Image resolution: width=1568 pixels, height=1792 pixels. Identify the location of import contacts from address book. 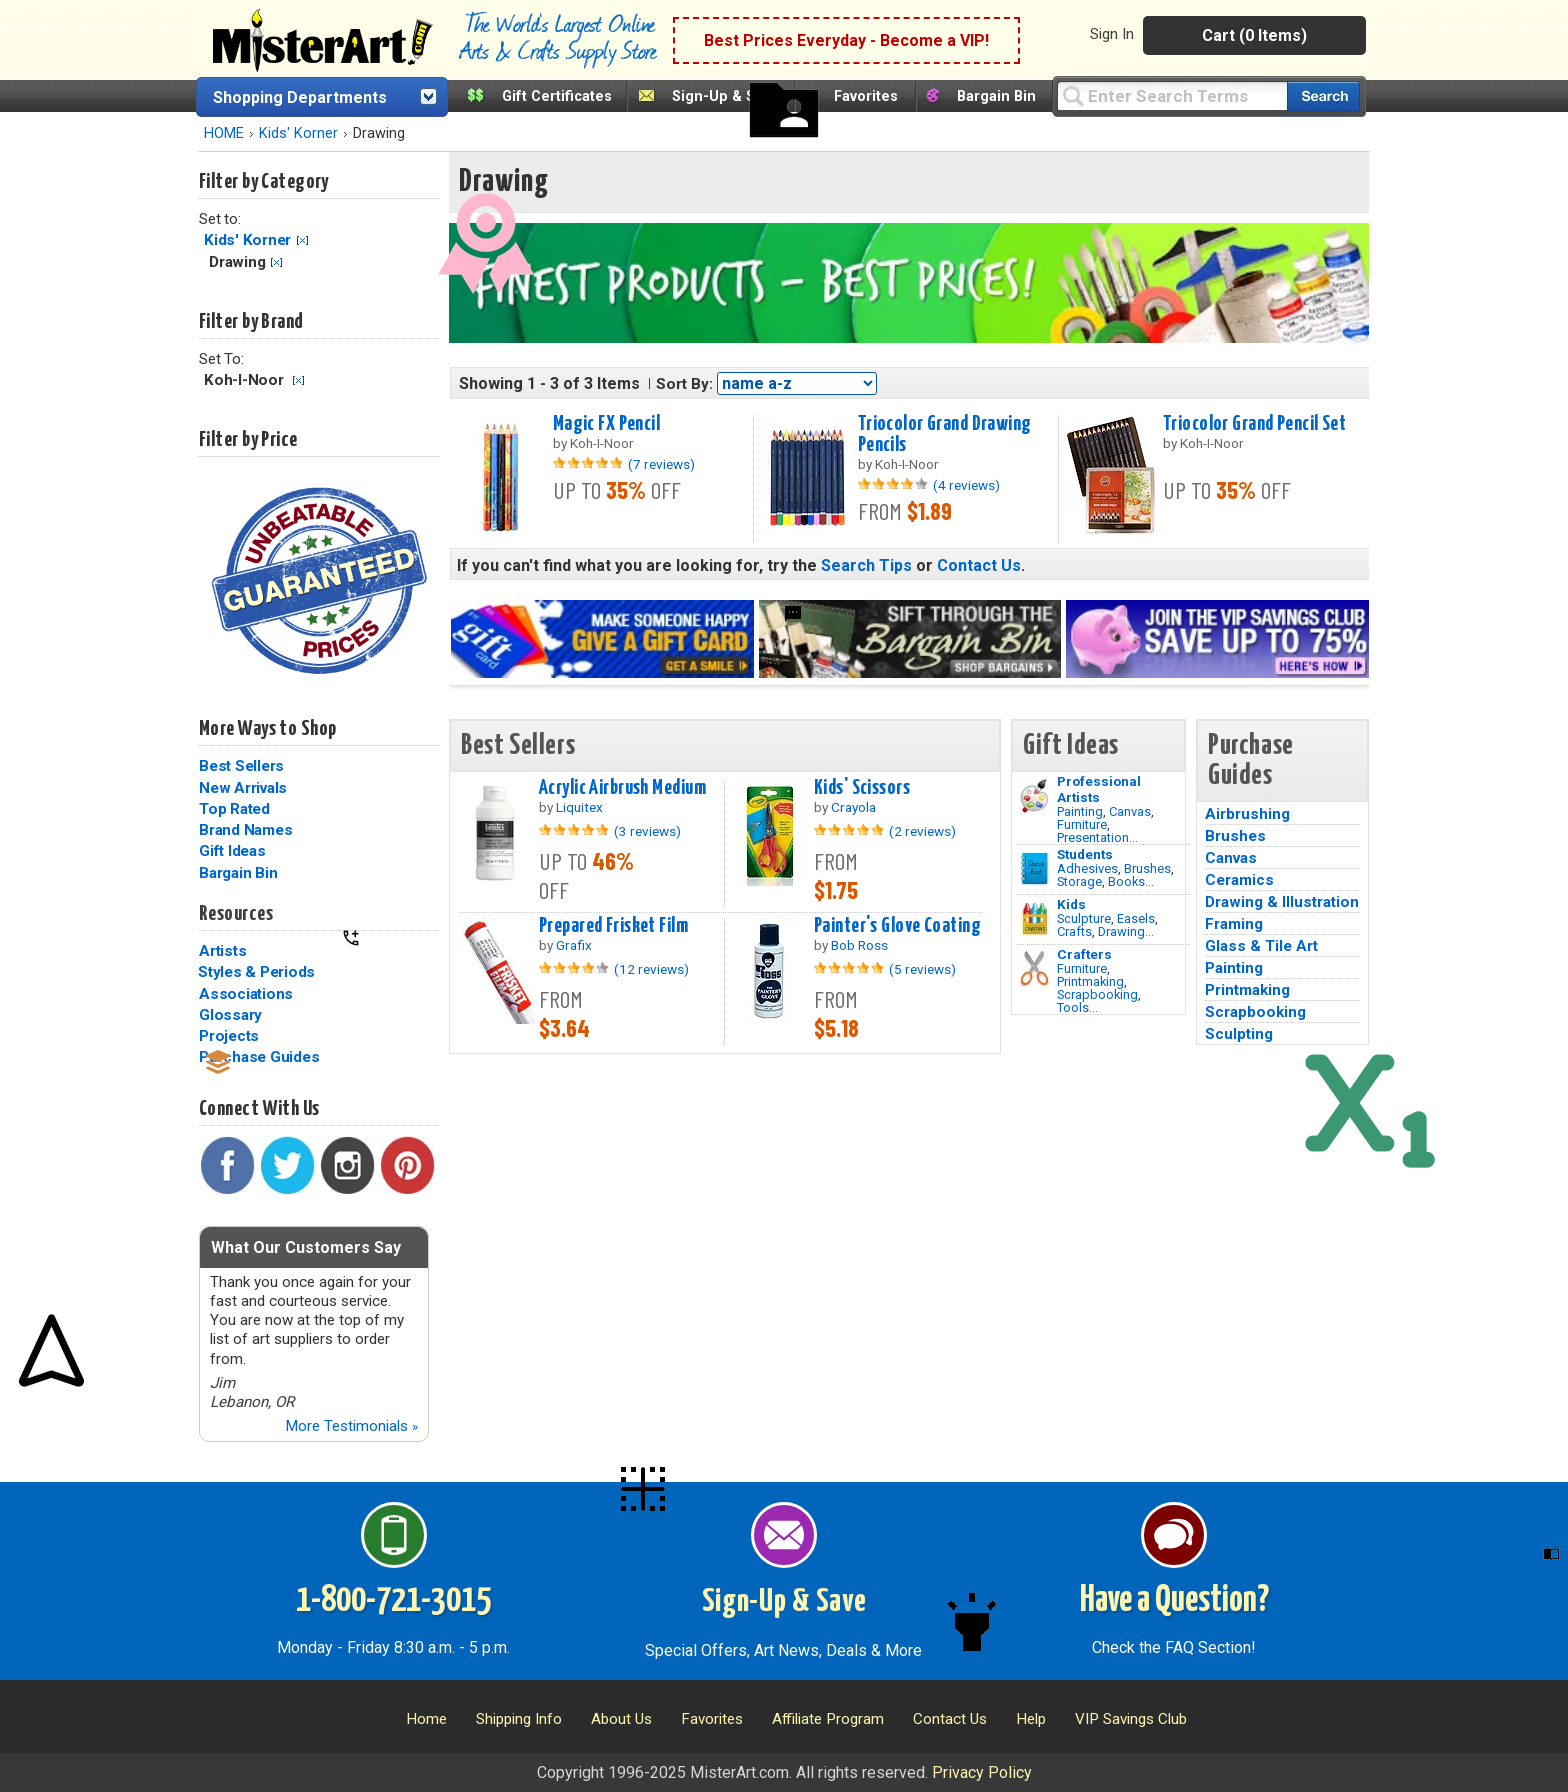
(1551, 1553).